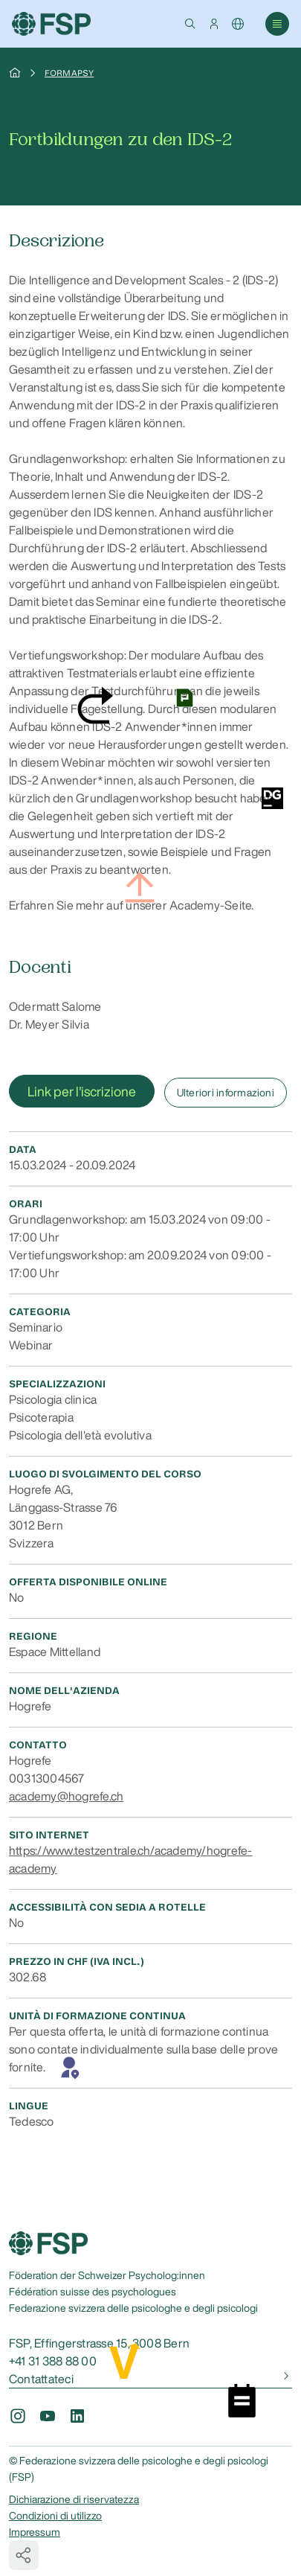  I want to click on open datagrip database IDE, so click(272, 798).